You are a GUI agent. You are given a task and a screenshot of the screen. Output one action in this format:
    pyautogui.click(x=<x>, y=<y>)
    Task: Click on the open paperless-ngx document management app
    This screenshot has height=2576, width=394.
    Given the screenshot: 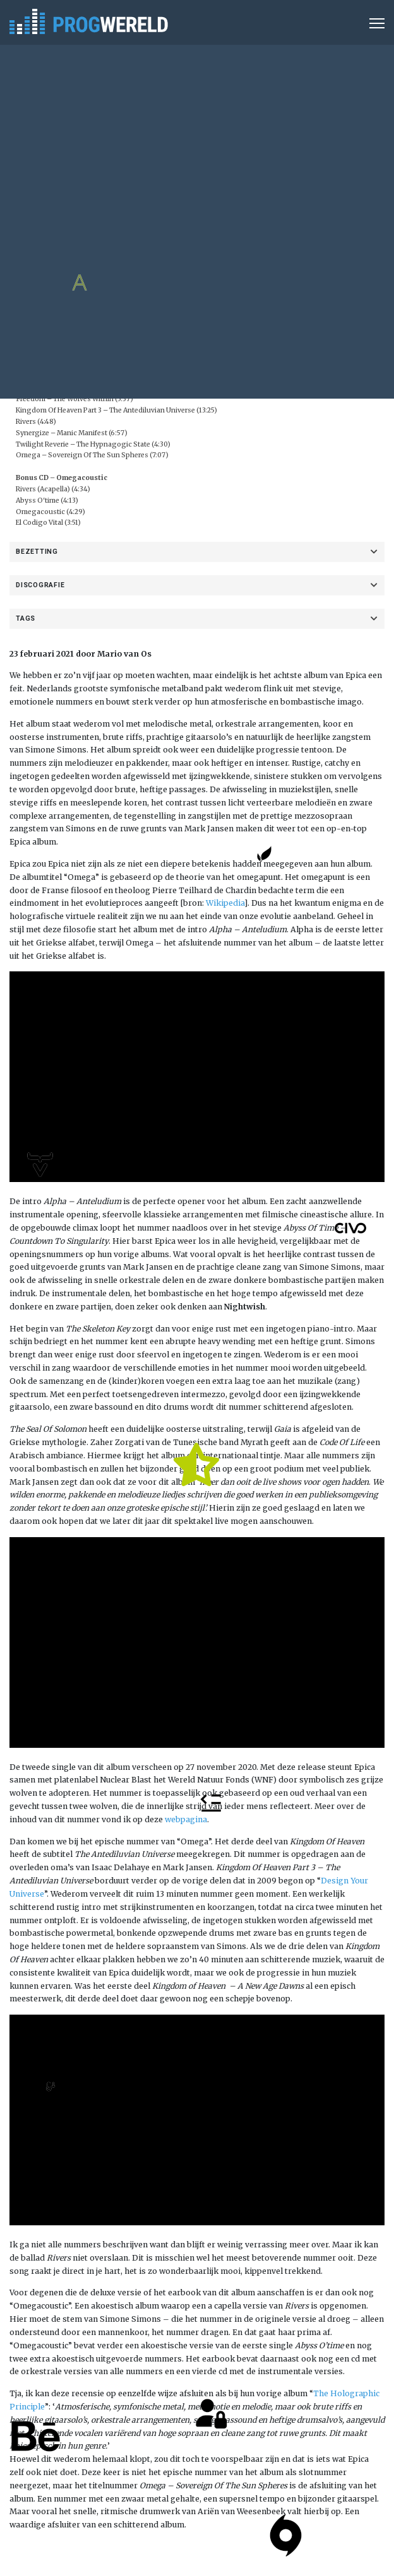 What is the action you would take?
    pyautogui.click(x=264, y=854)
    